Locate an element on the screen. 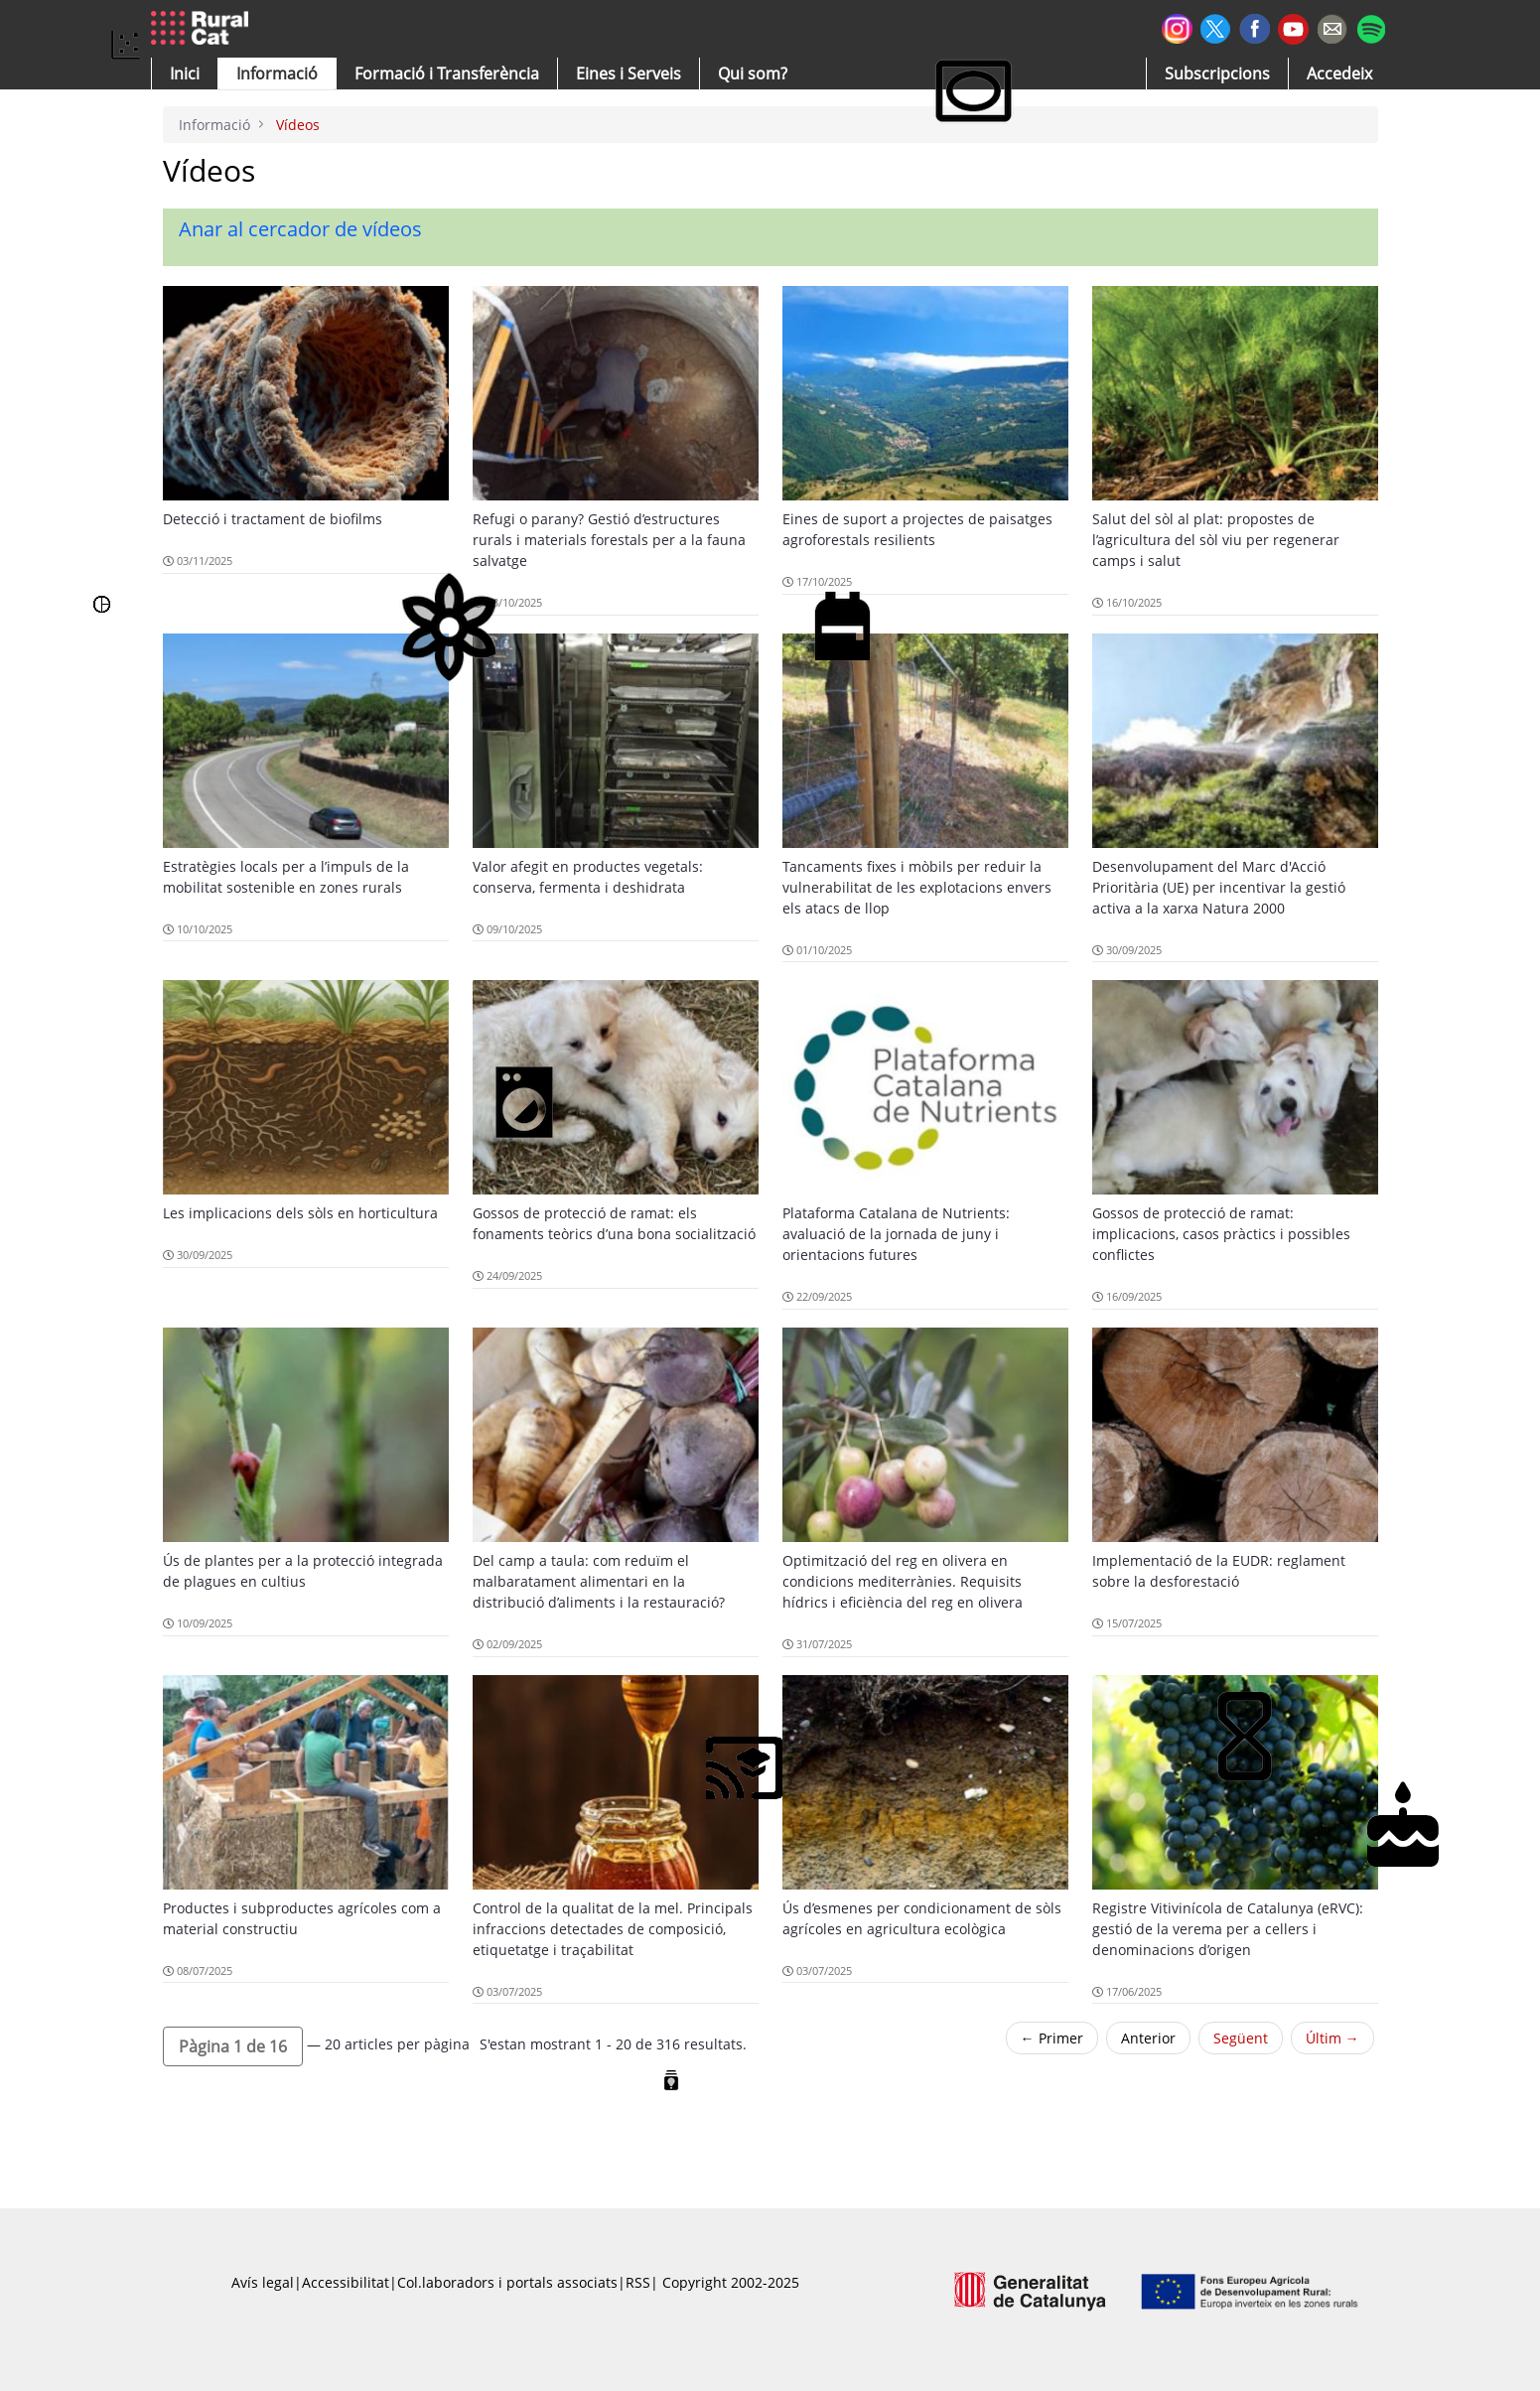  apply vignette effect to photo is located at coordinates (973, 90).